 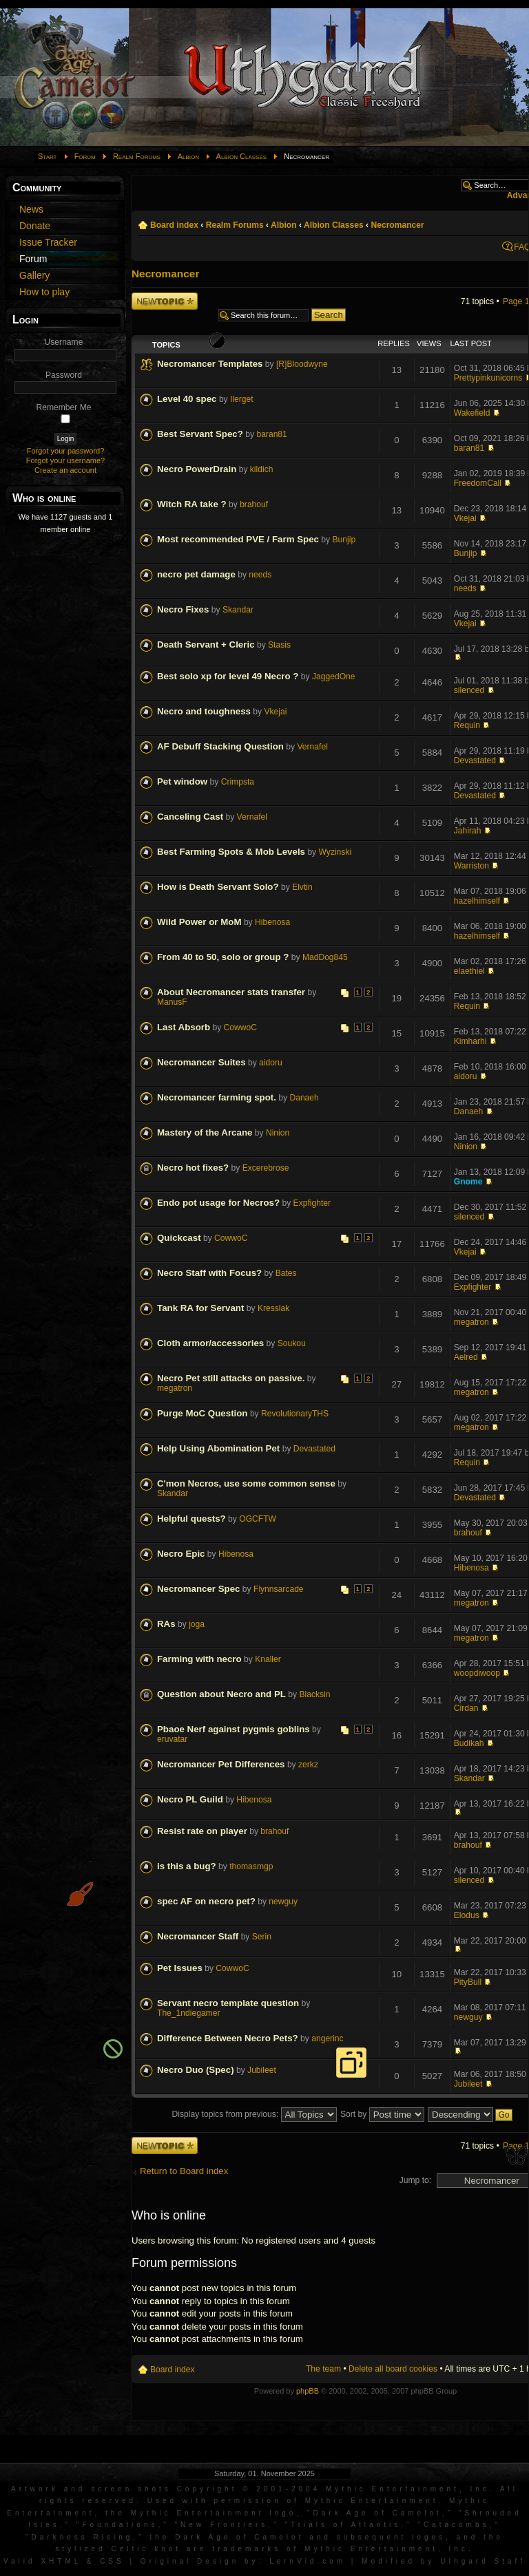 What do you see at coordinates (351, 2063) in the screenshot?
I see `move selection to background layer` at bounding box center [351, 2063].